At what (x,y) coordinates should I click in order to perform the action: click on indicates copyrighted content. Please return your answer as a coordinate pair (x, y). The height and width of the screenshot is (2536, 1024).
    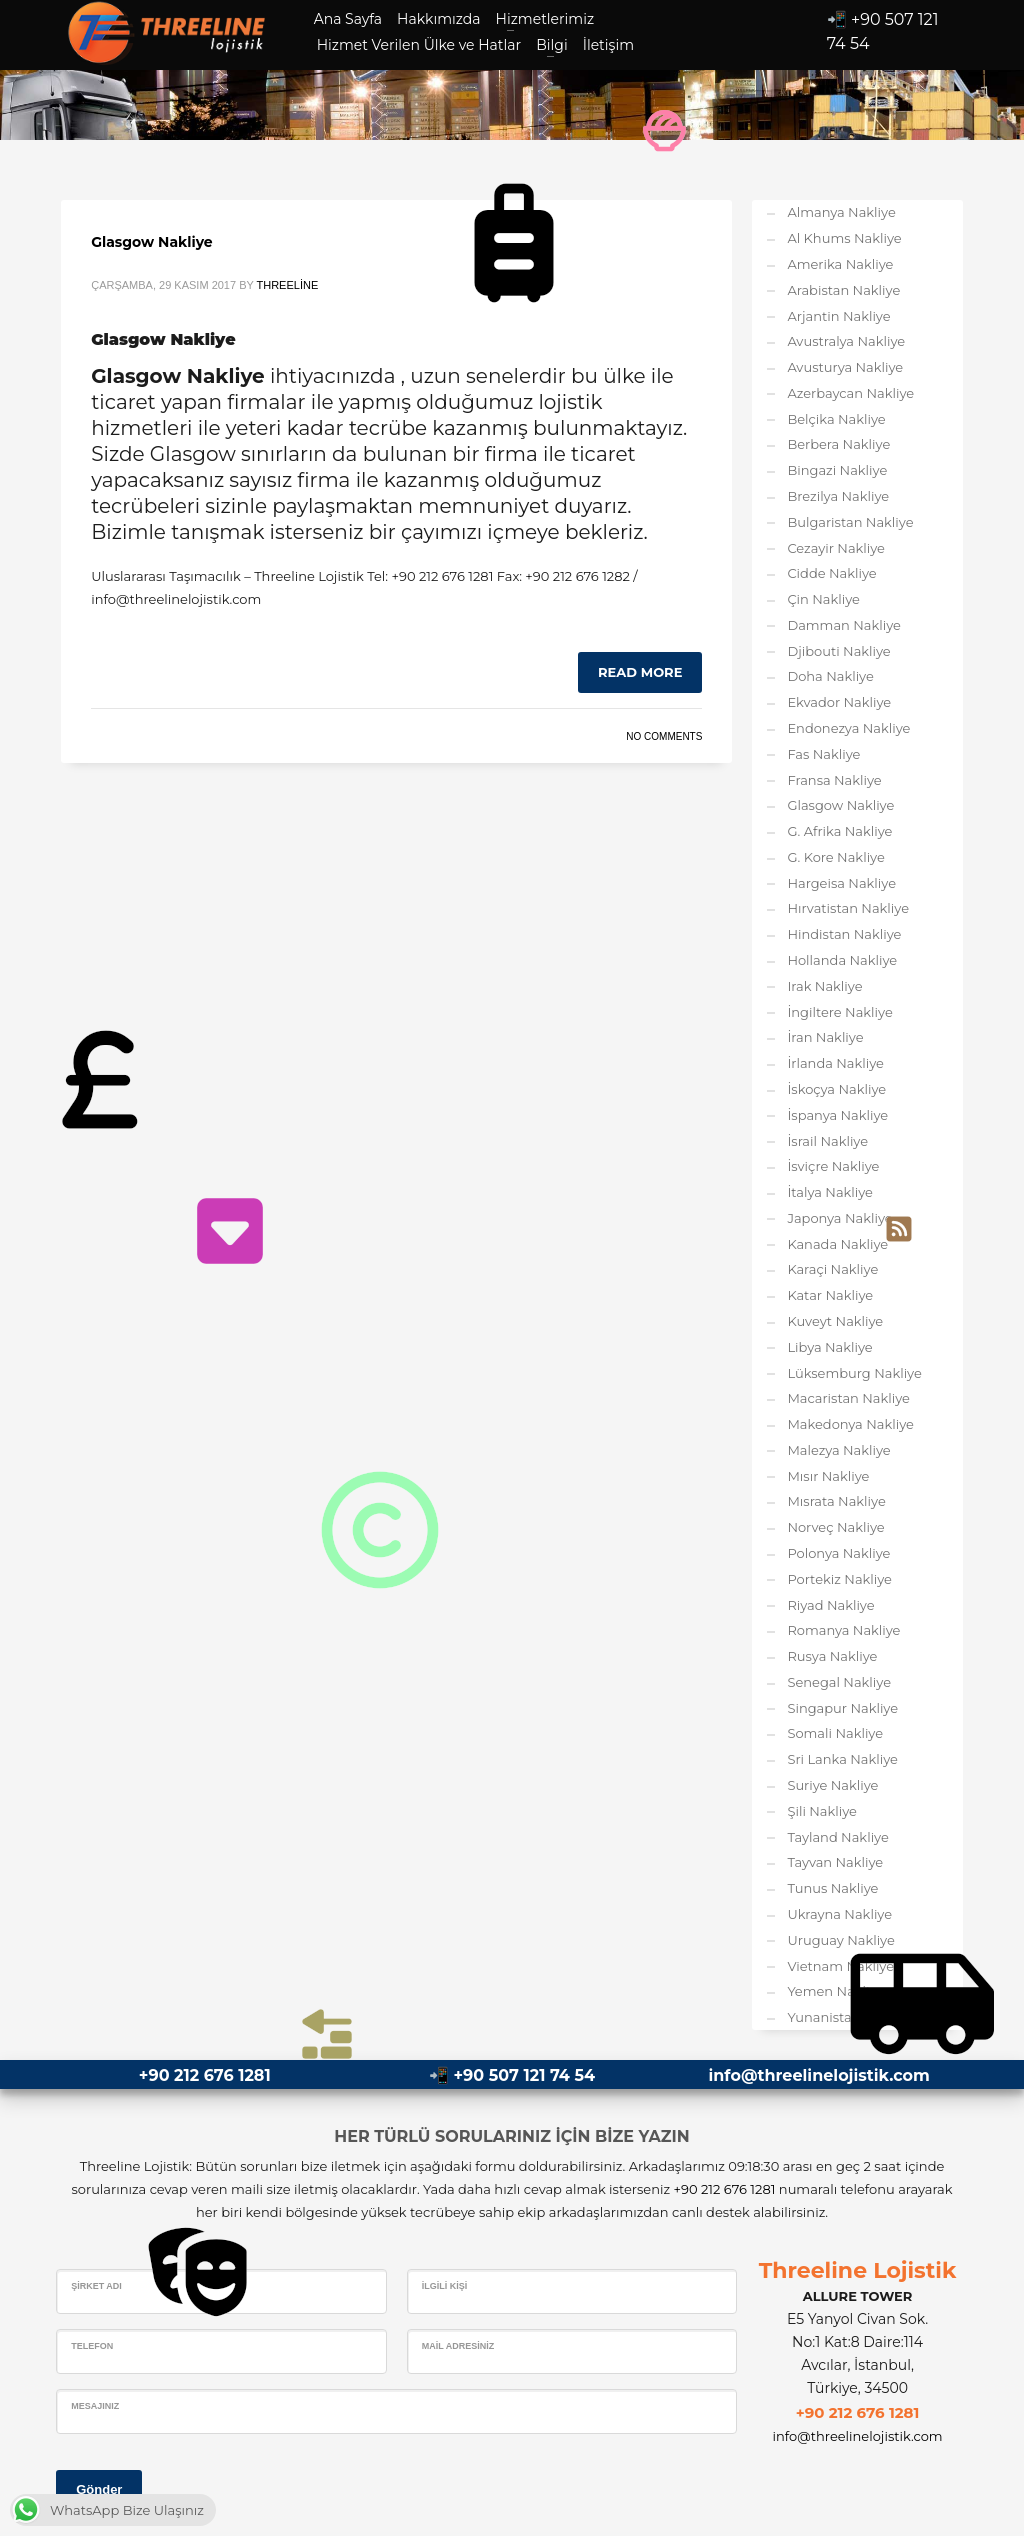
    Looking at the image, I should click on (380, 1530).